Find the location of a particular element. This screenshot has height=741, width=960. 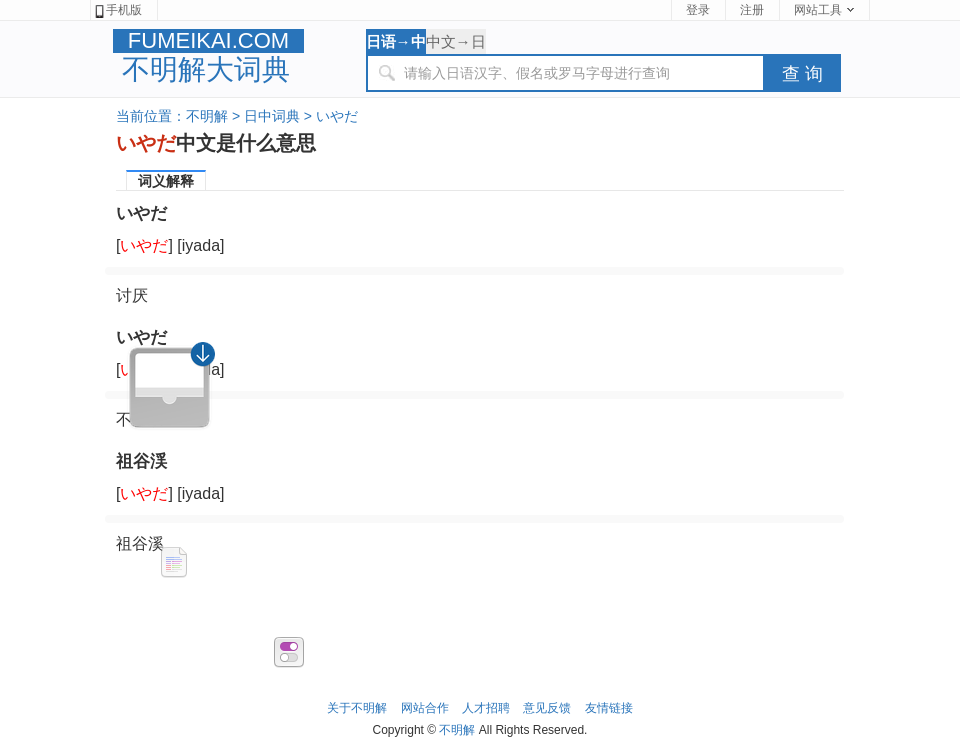

open a script or code file is located at coordinates (174, 562).